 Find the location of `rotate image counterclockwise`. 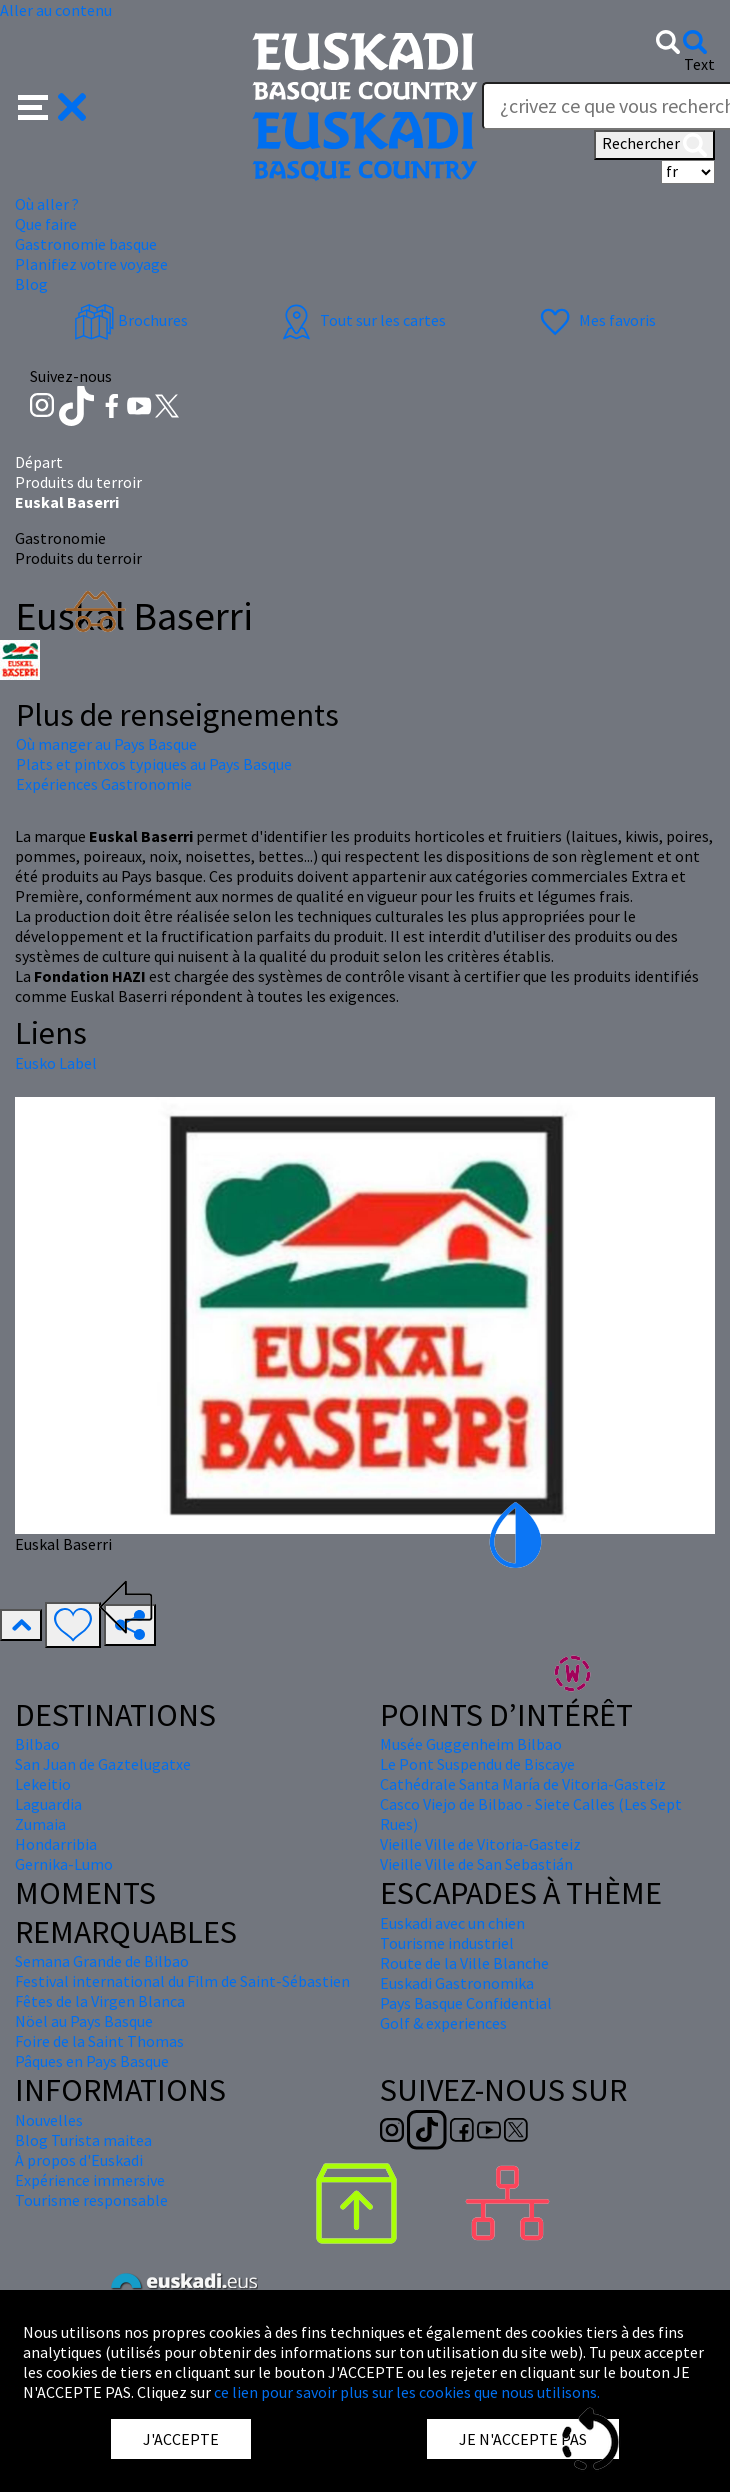

rotate image counterclockwise is located at coordinates (590, 2442).